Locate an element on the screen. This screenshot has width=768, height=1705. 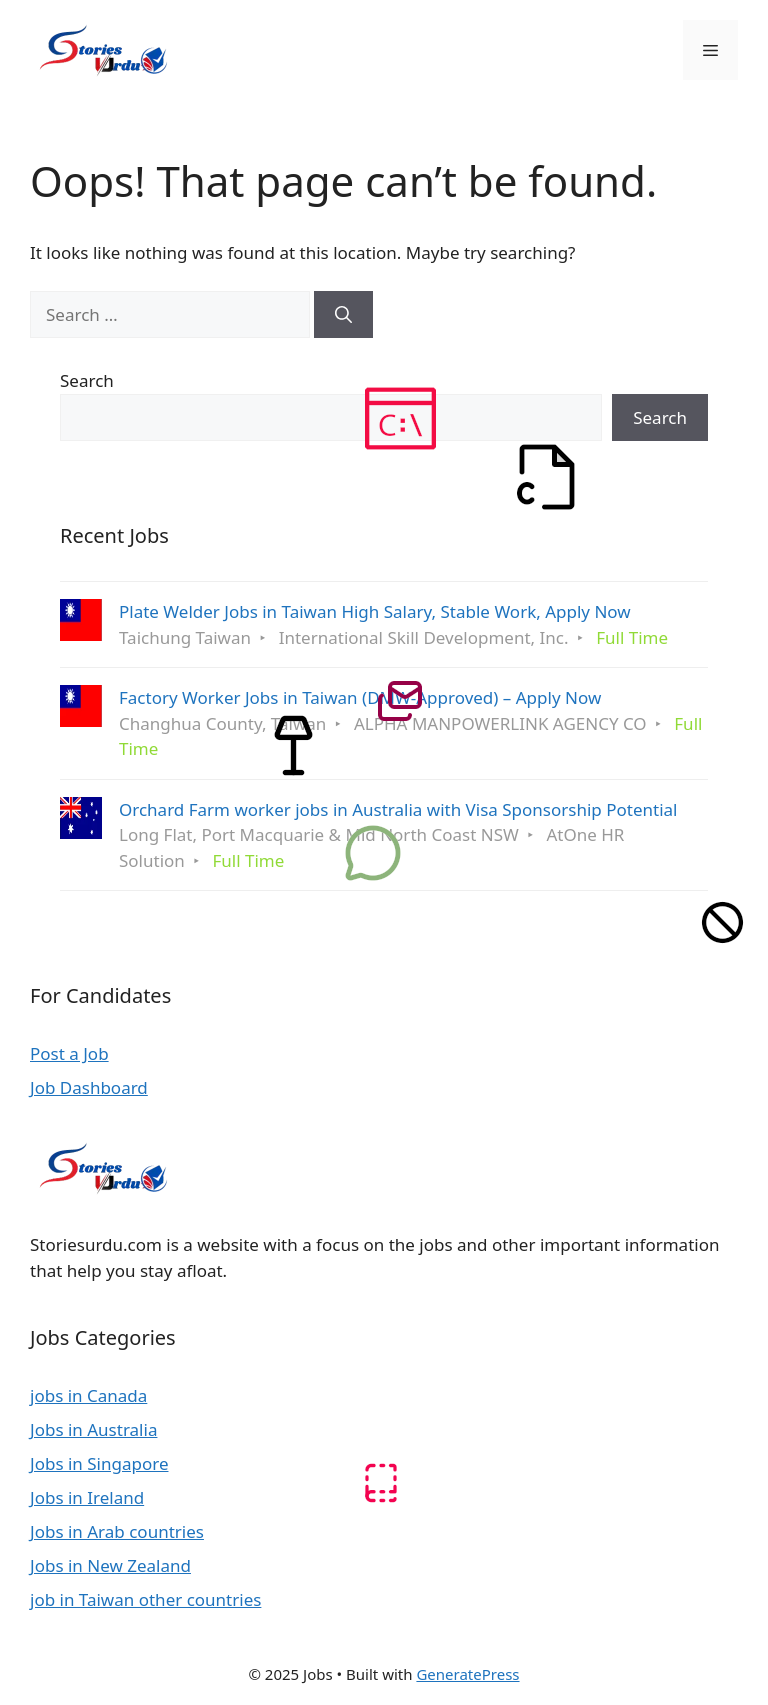
toggle floor lamp on or off is located at coordinates (293, 745).